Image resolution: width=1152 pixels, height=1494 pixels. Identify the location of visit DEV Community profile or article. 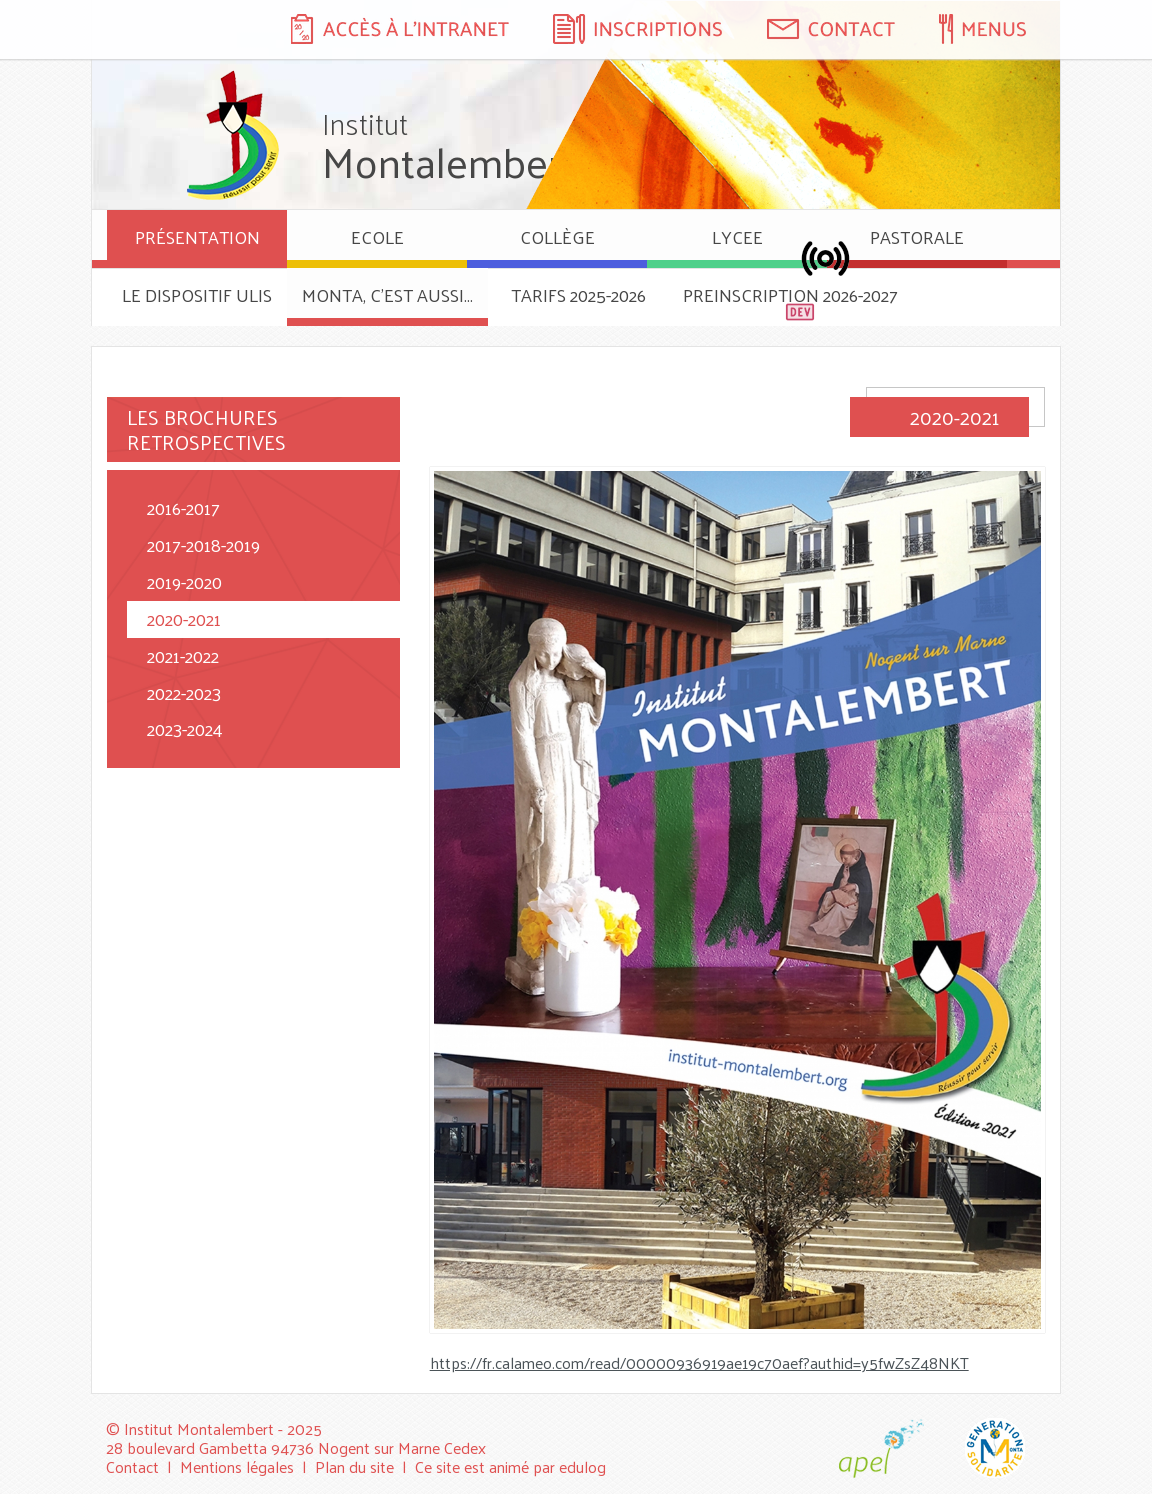
(800, 312).